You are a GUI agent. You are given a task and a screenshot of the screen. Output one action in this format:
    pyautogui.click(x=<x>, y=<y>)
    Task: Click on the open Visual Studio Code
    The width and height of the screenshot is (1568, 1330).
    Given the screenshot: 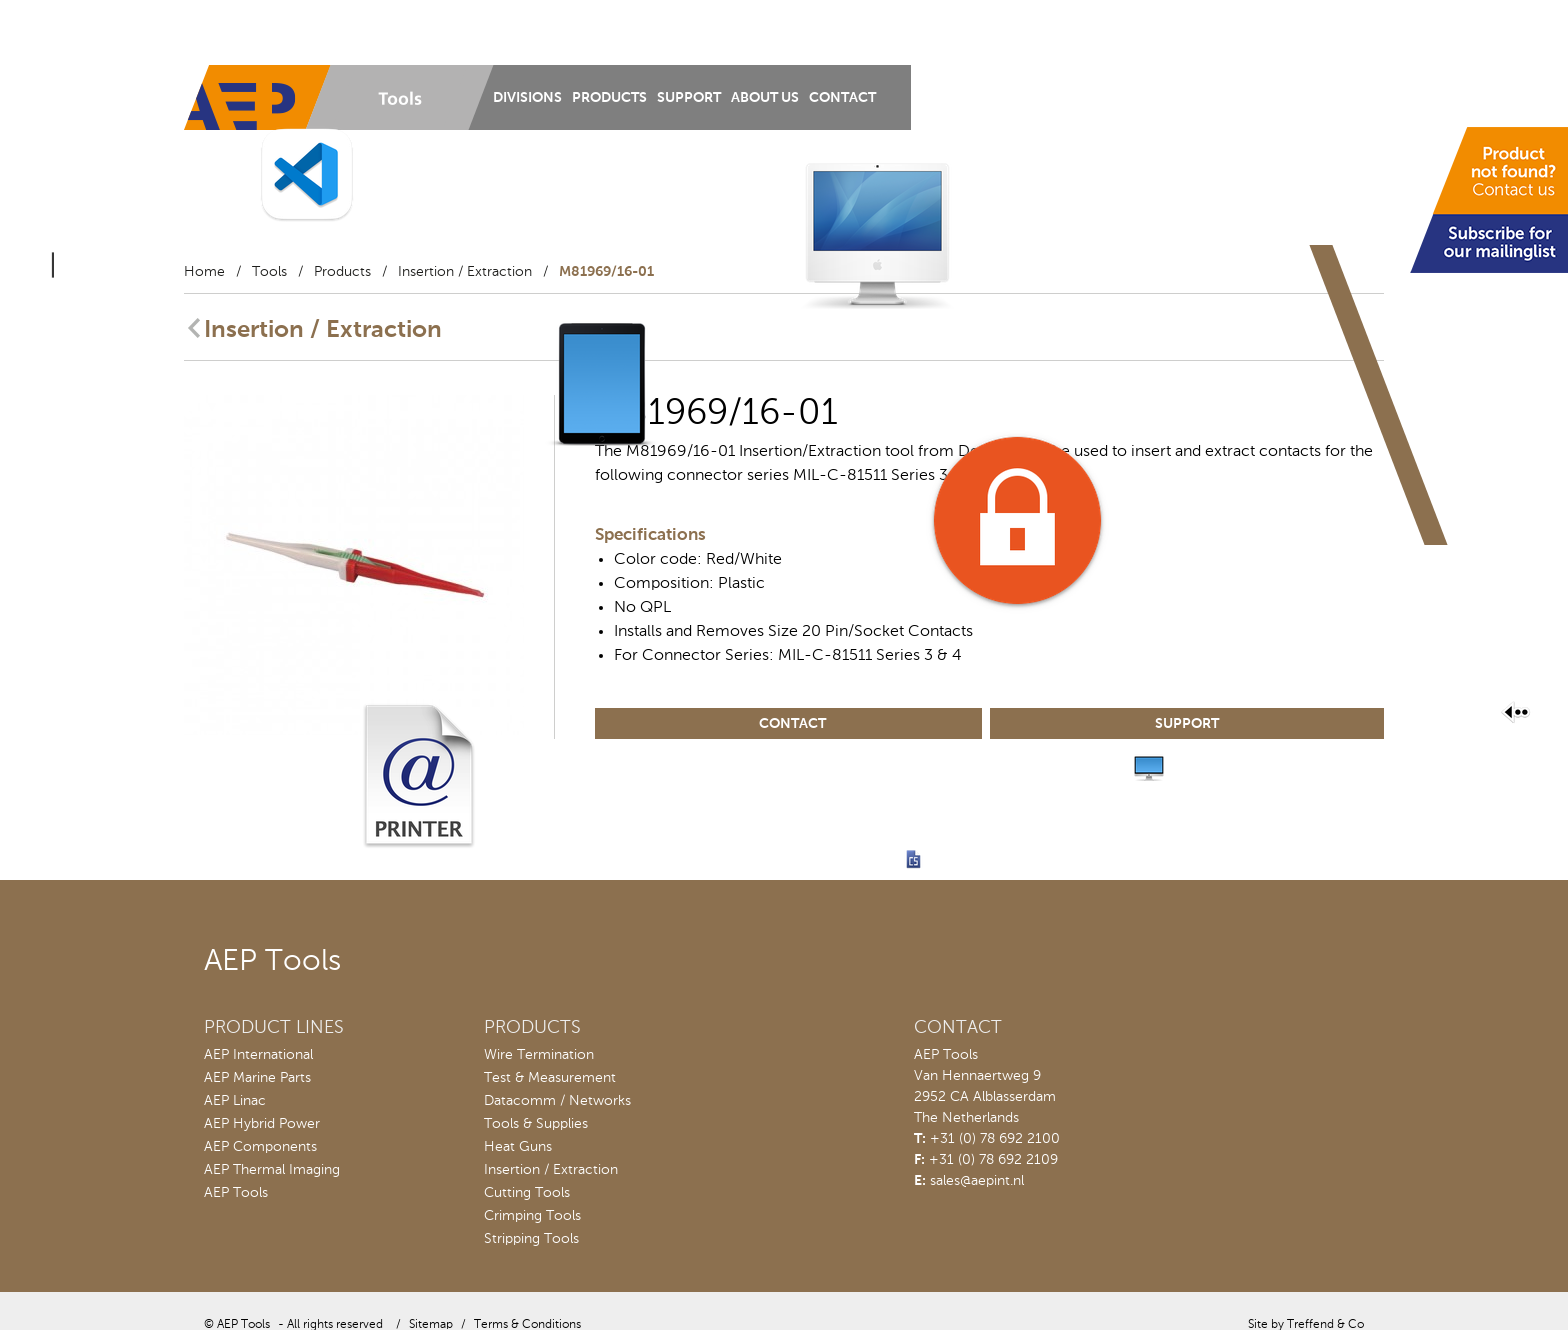 What is the action you would take?
    pyautogui.click(x=307, y=174)
    